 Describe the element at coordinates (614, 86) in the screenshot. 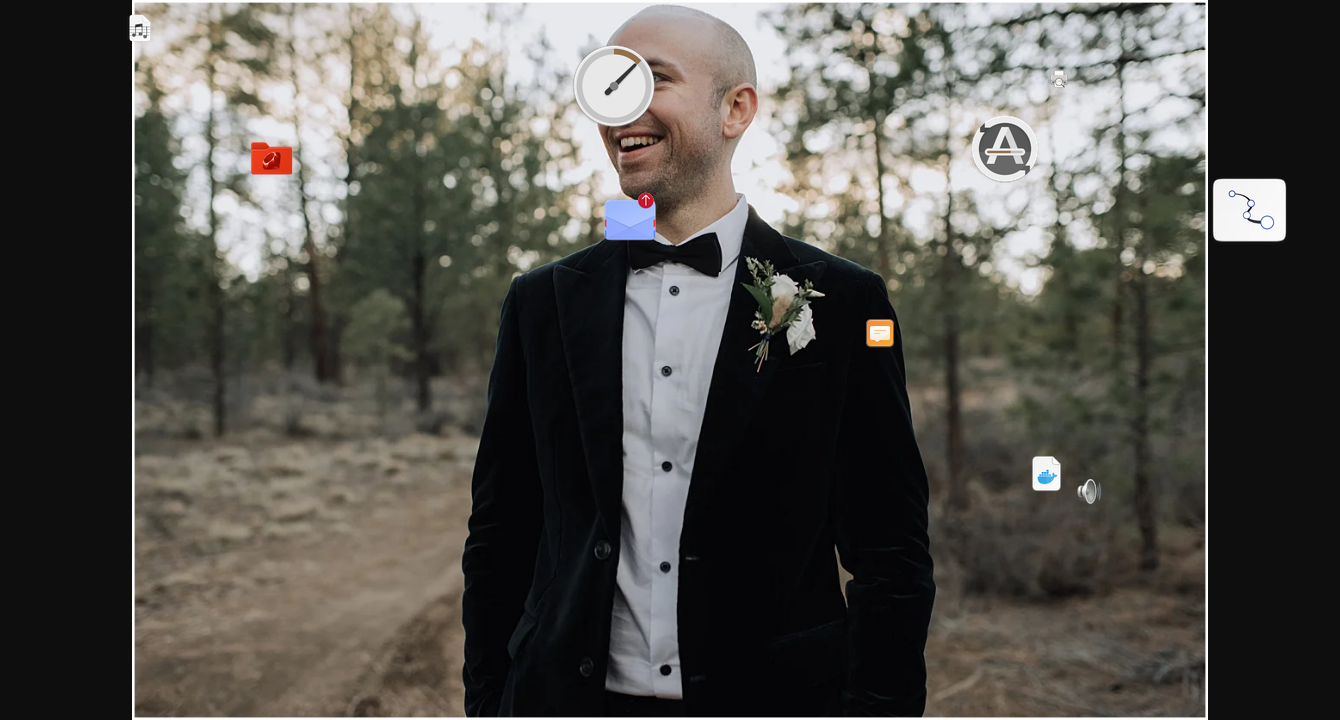

I see `open sysprof system profiler application` at that location.